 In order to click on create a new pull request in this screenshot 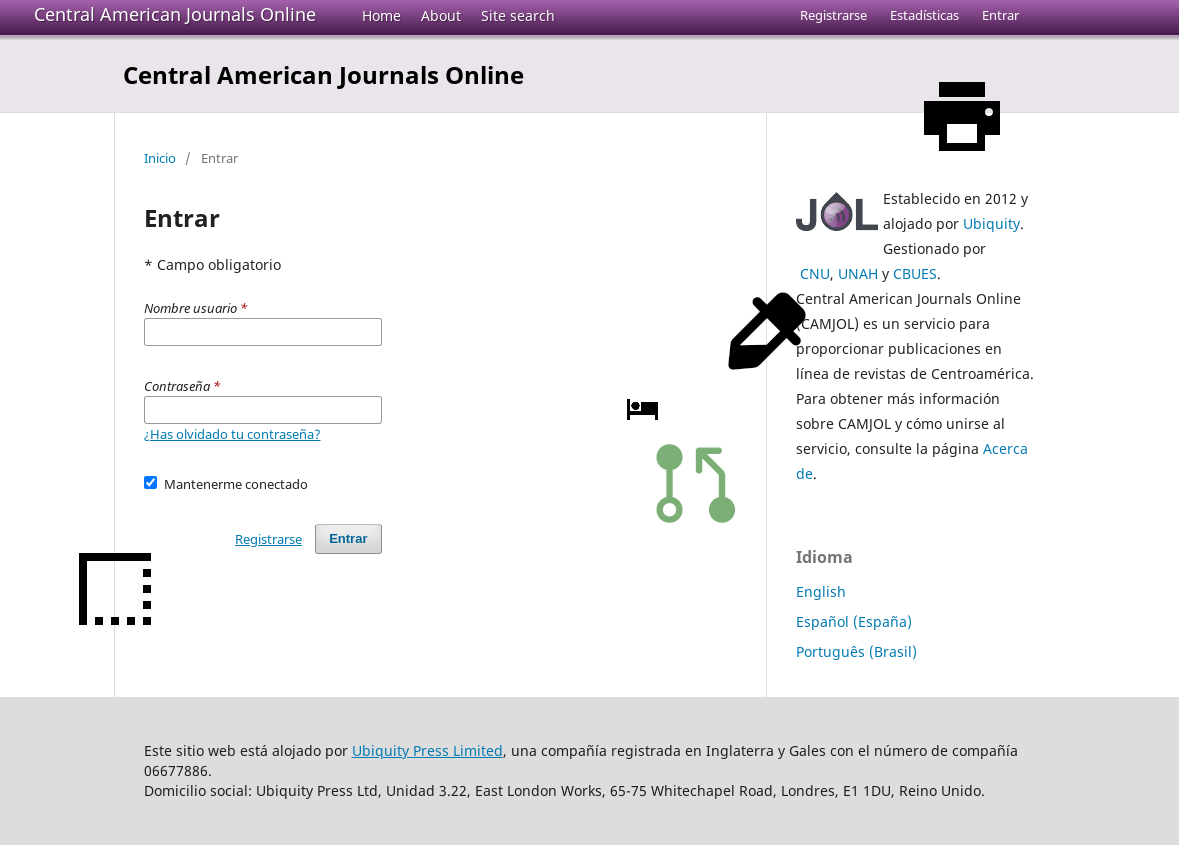, I will do `click(692, 483)`.